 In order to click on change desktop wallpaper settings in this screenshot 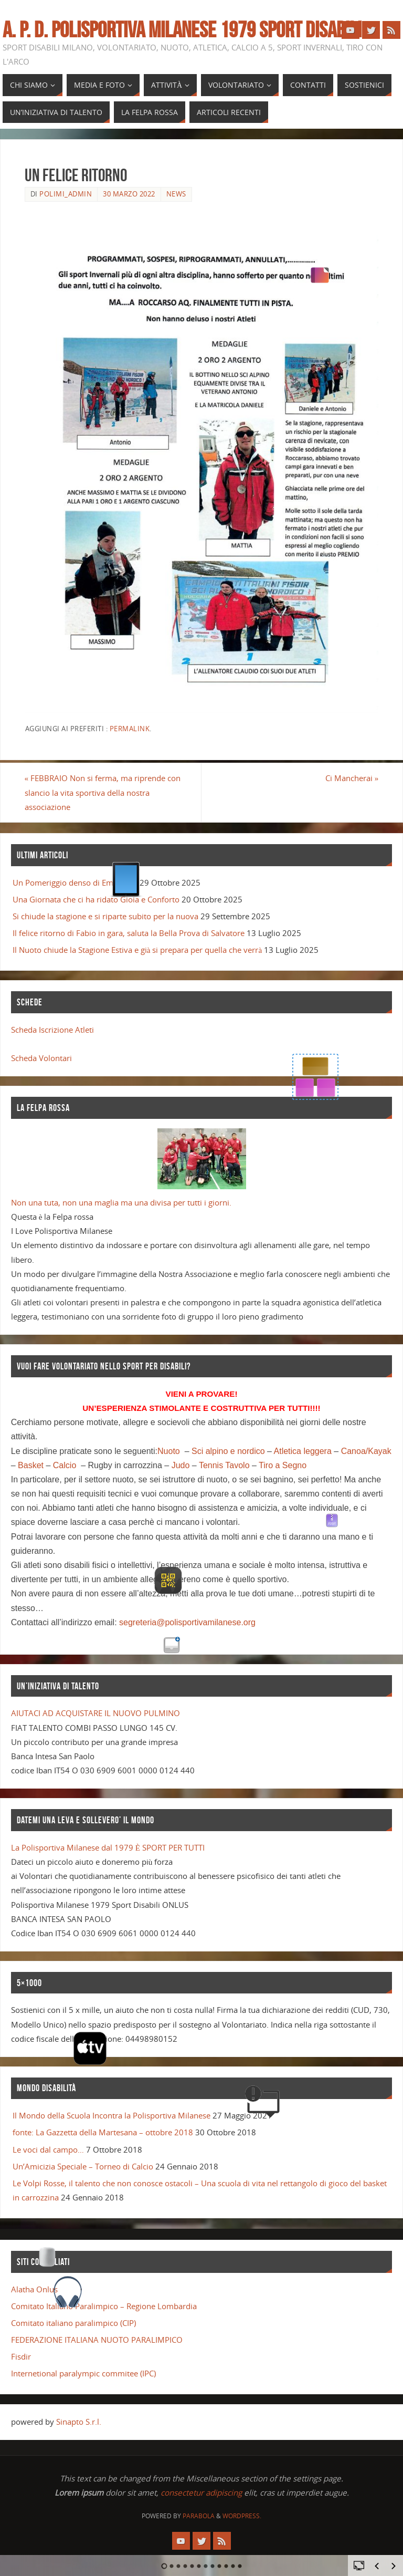, I will do `click(320, 274)`.